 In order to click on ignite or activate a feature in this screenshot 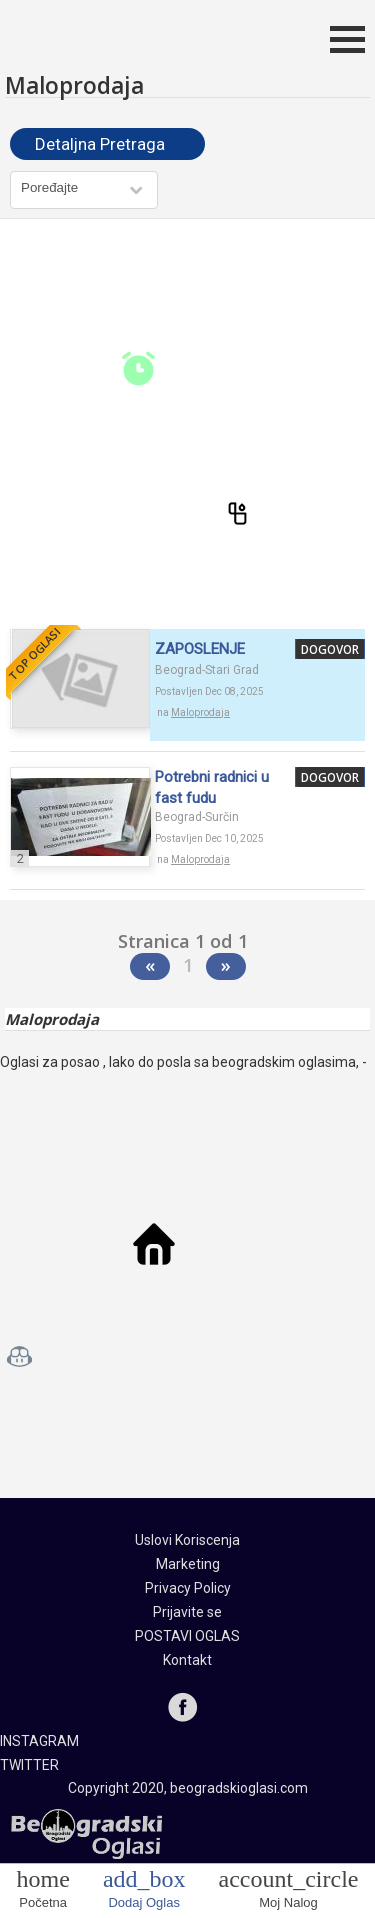, I will do `click(237, 513)`.